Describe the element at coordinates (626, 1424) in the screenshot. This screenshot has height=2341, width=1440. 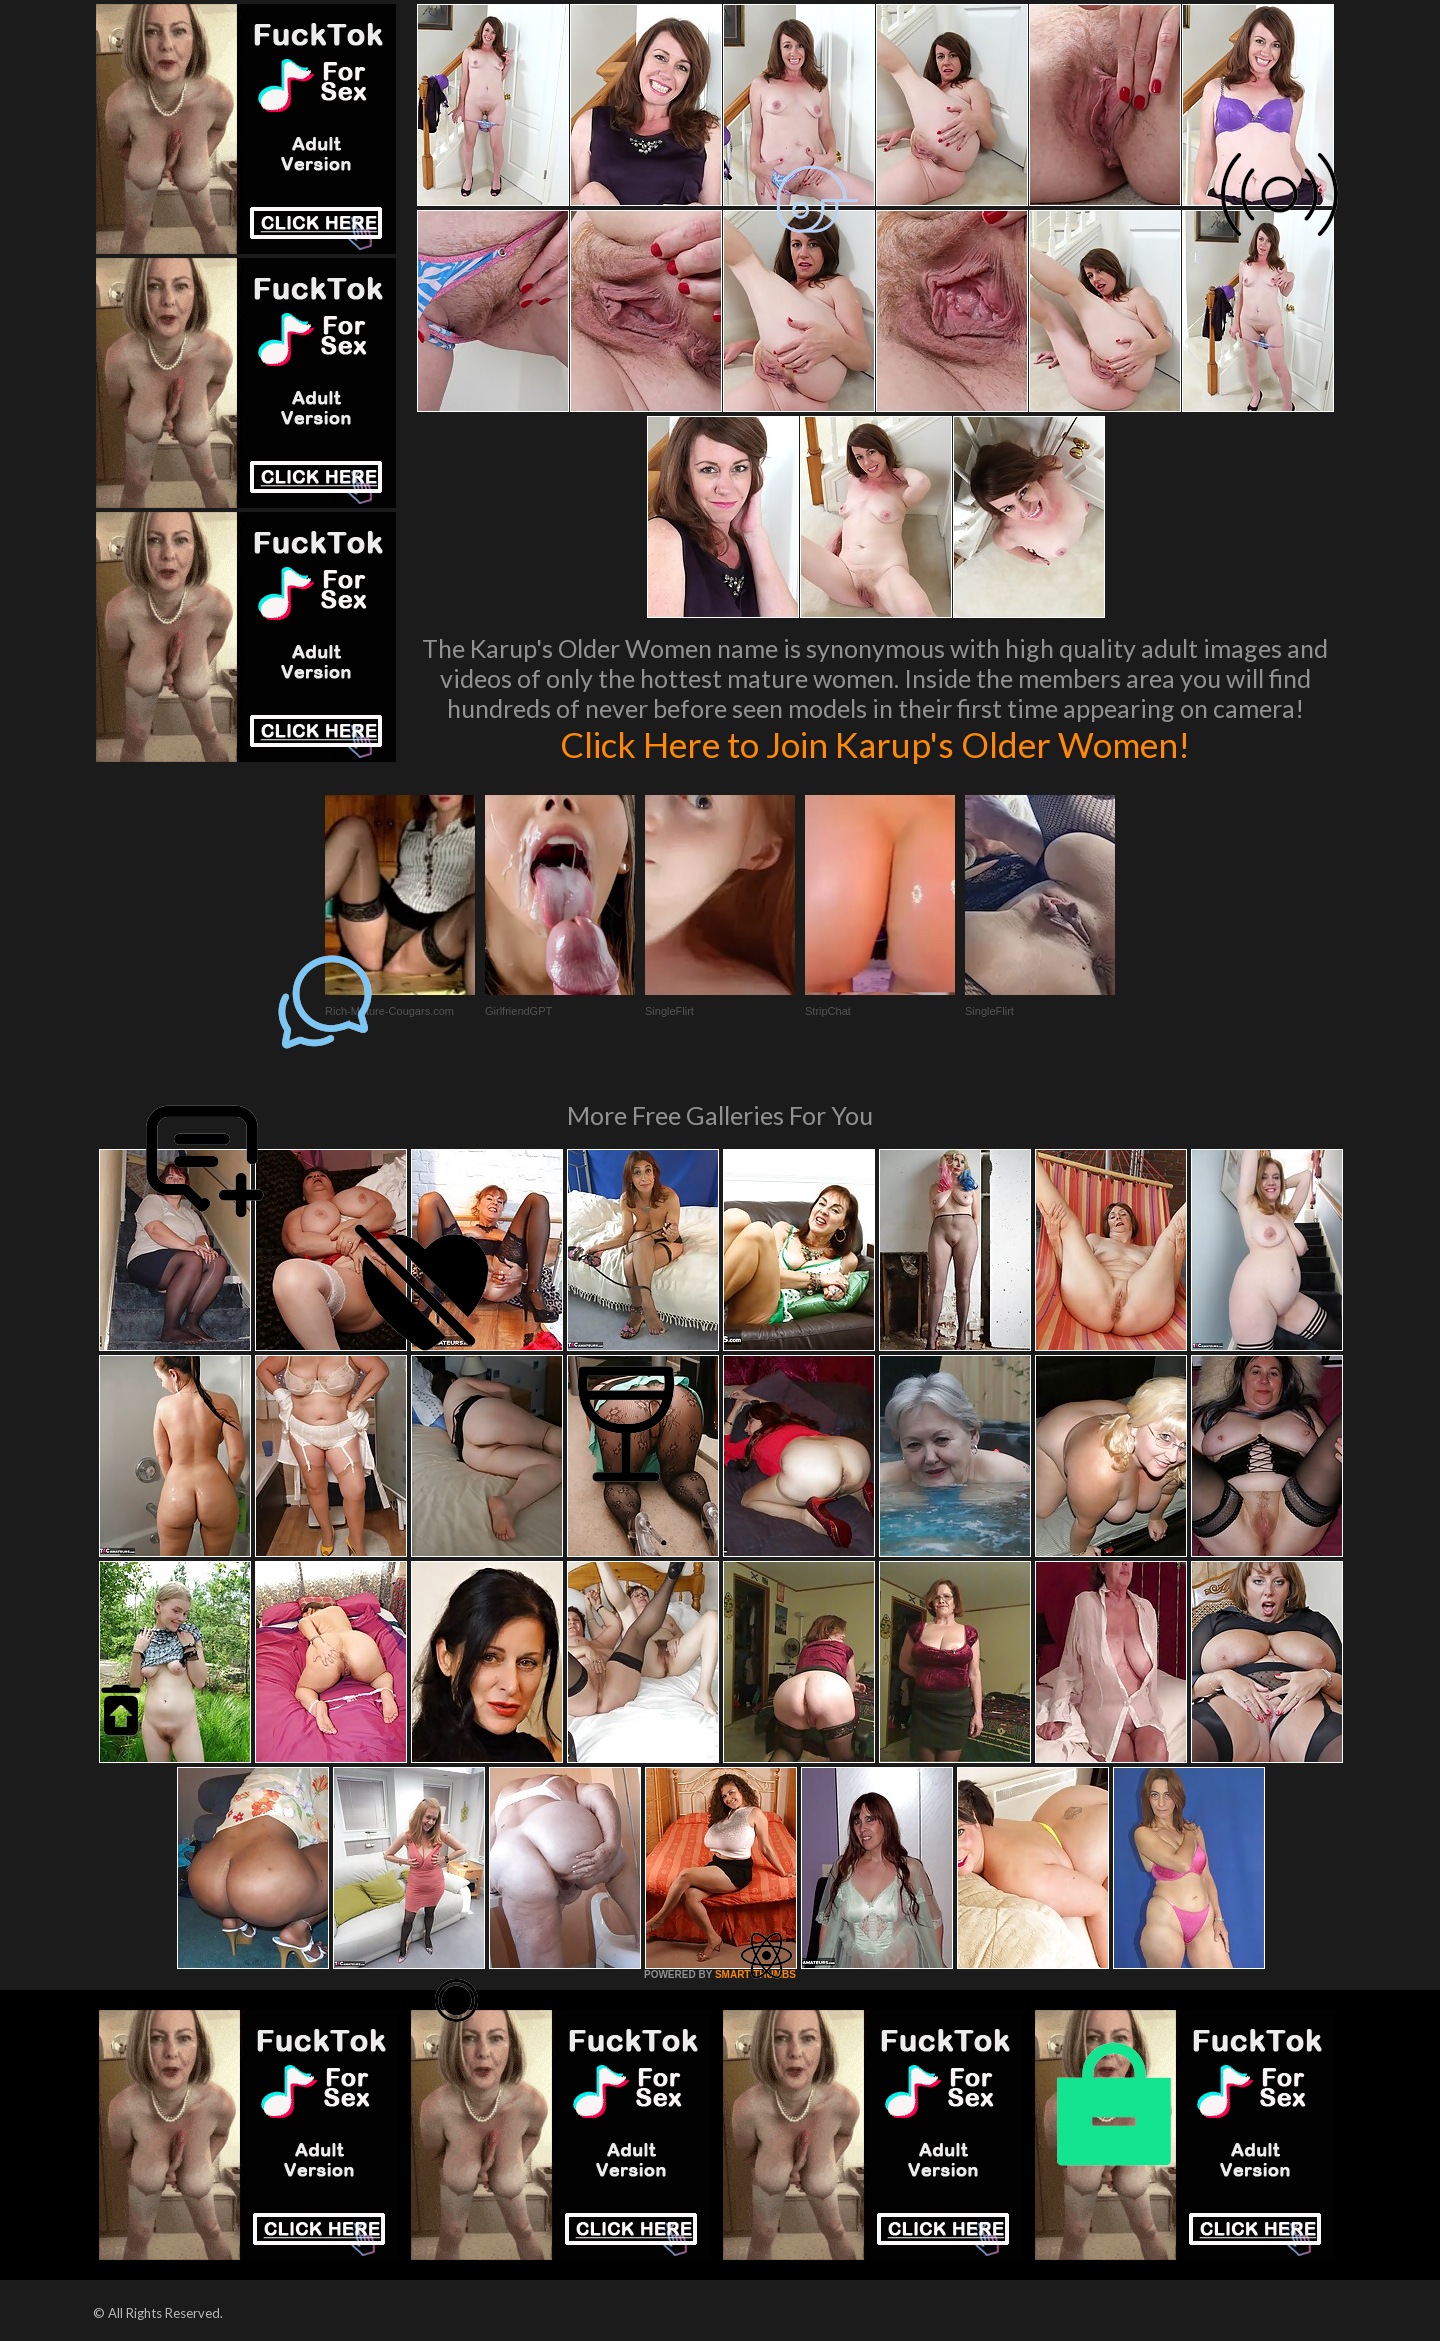
I see `browse wine selection or menu` at that location.